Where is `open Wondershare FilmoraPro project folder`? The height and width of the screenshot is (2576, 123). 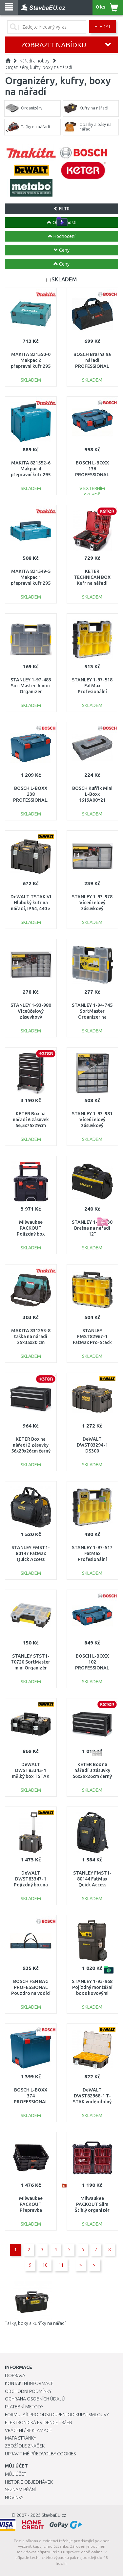
open Wondershare FilmoraPro project folder is located at coordinates (62, 222).